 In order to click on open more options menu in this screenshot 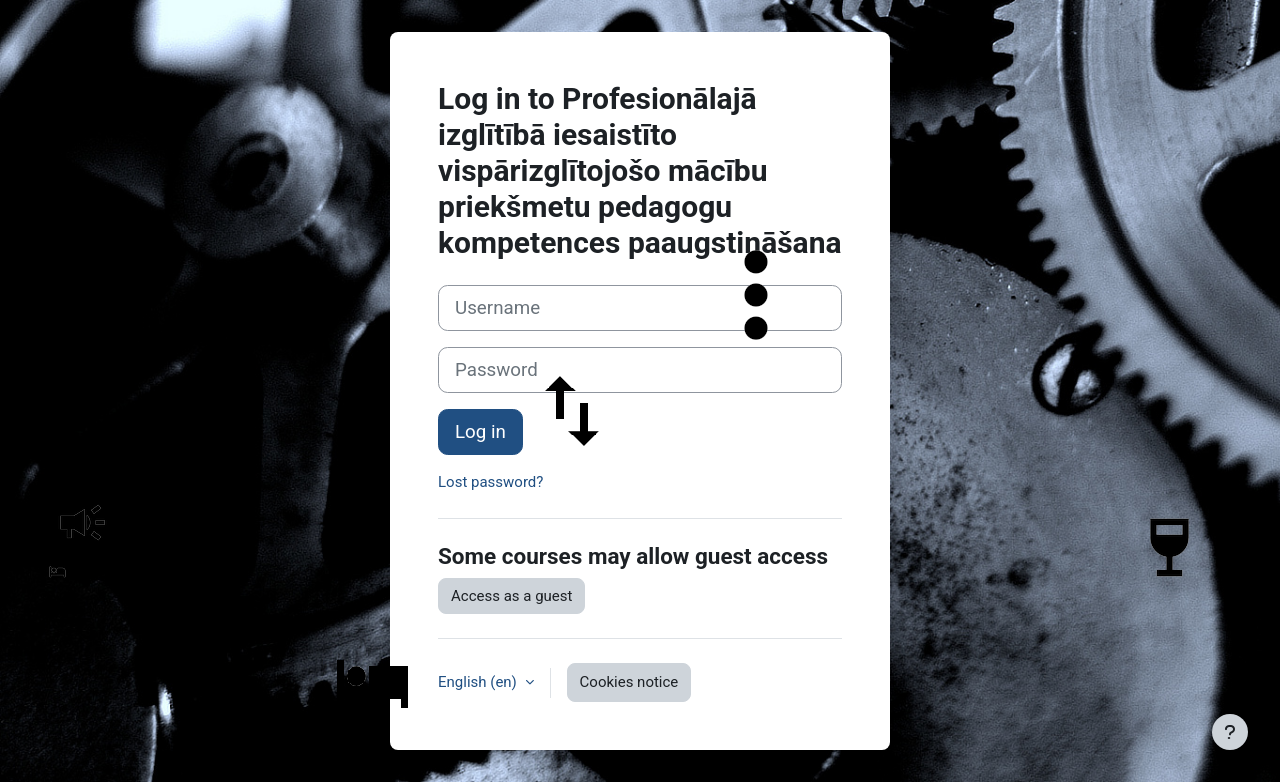, I will do `click(756, 295)`.